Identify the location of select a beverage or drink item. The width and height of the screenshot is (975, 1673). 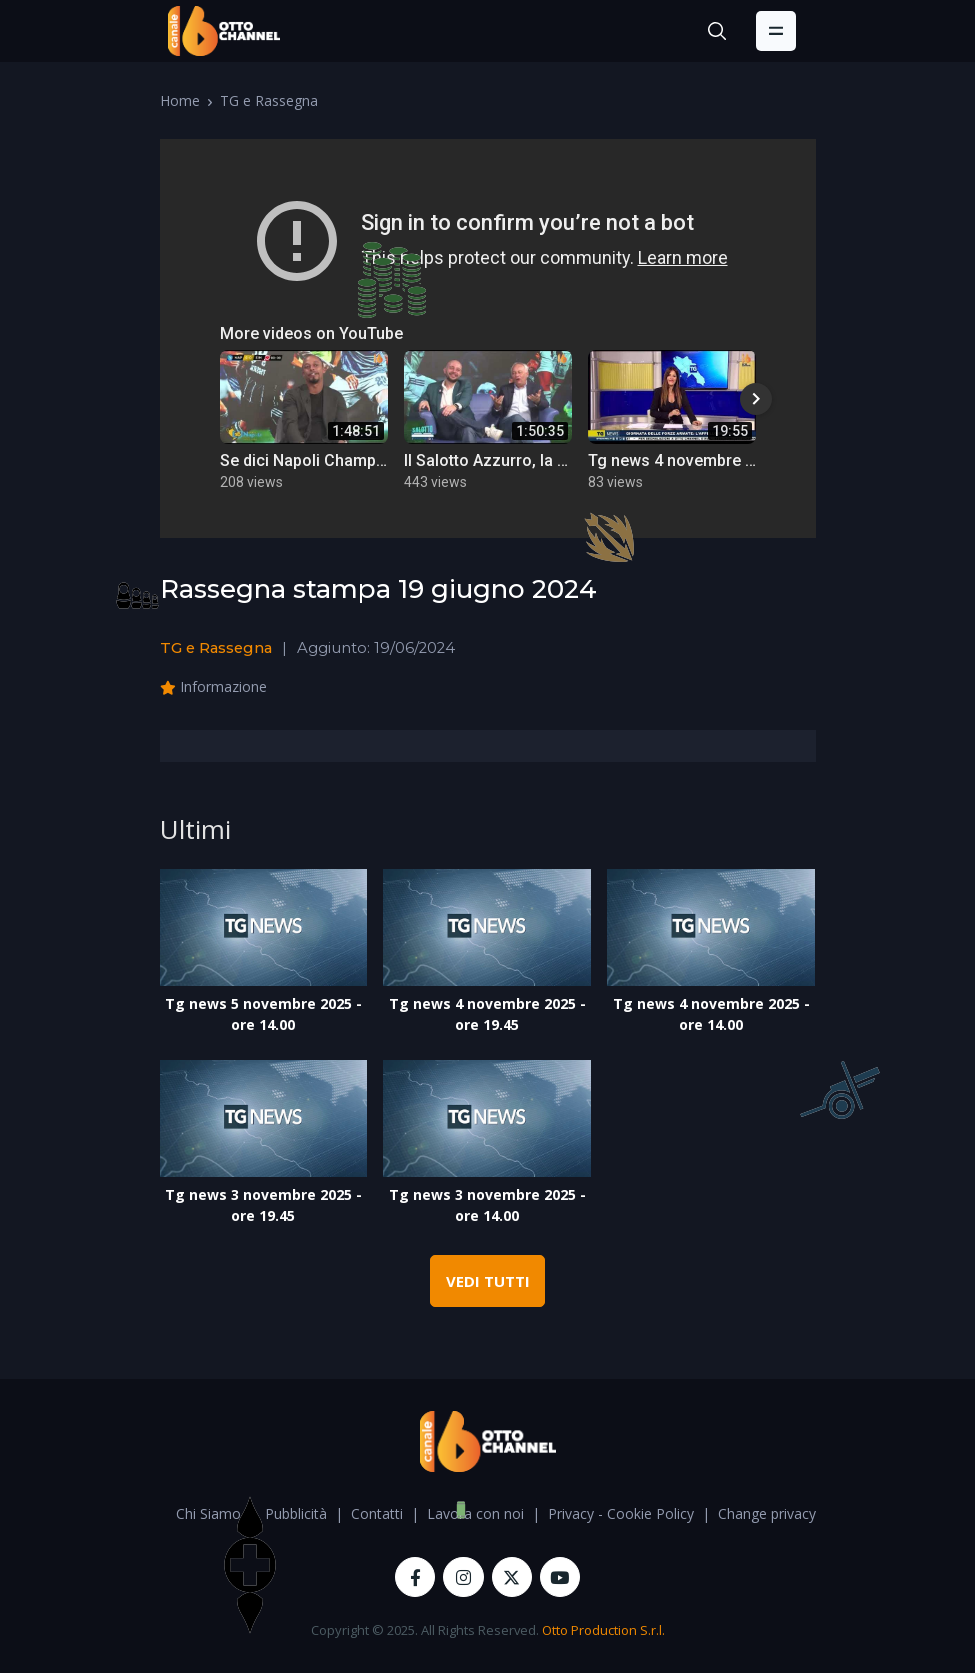
(461, 1510).